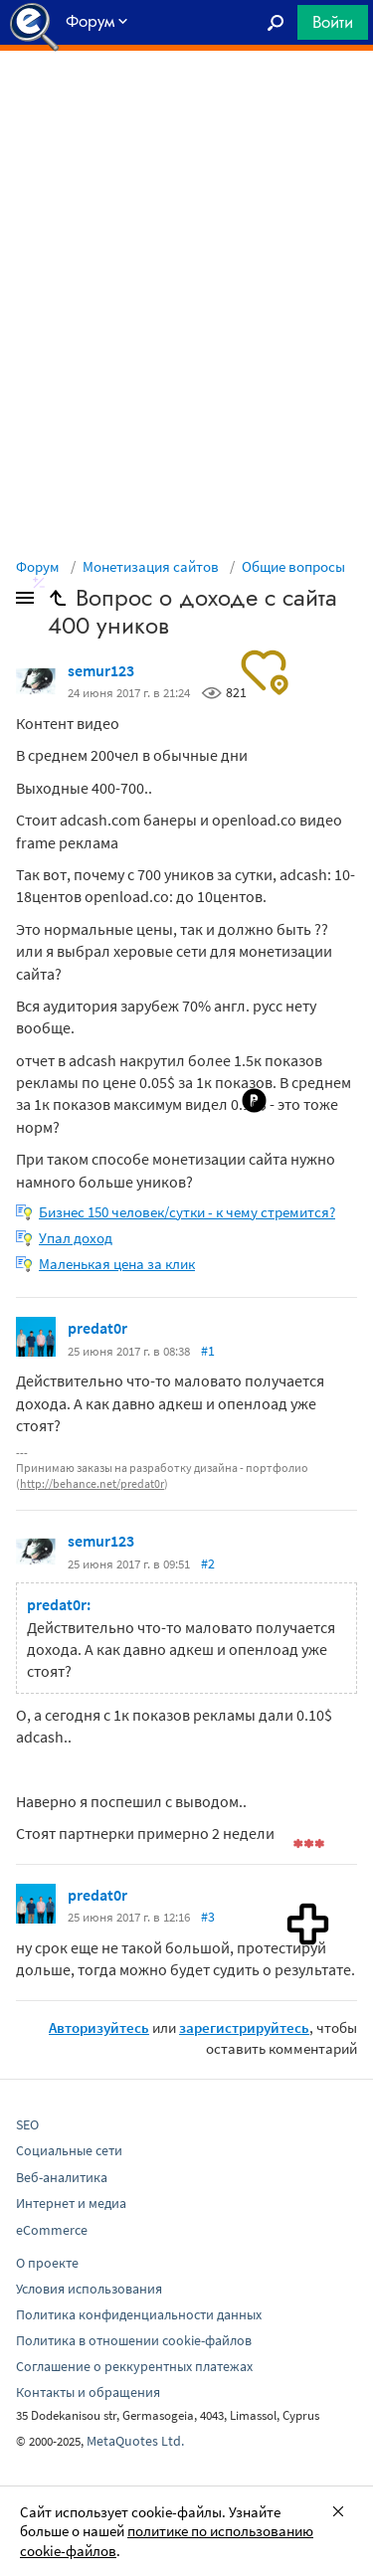  Describe the element at coordinates (307, 1924) in the screenshot. I see `access health or medical information` at that location.